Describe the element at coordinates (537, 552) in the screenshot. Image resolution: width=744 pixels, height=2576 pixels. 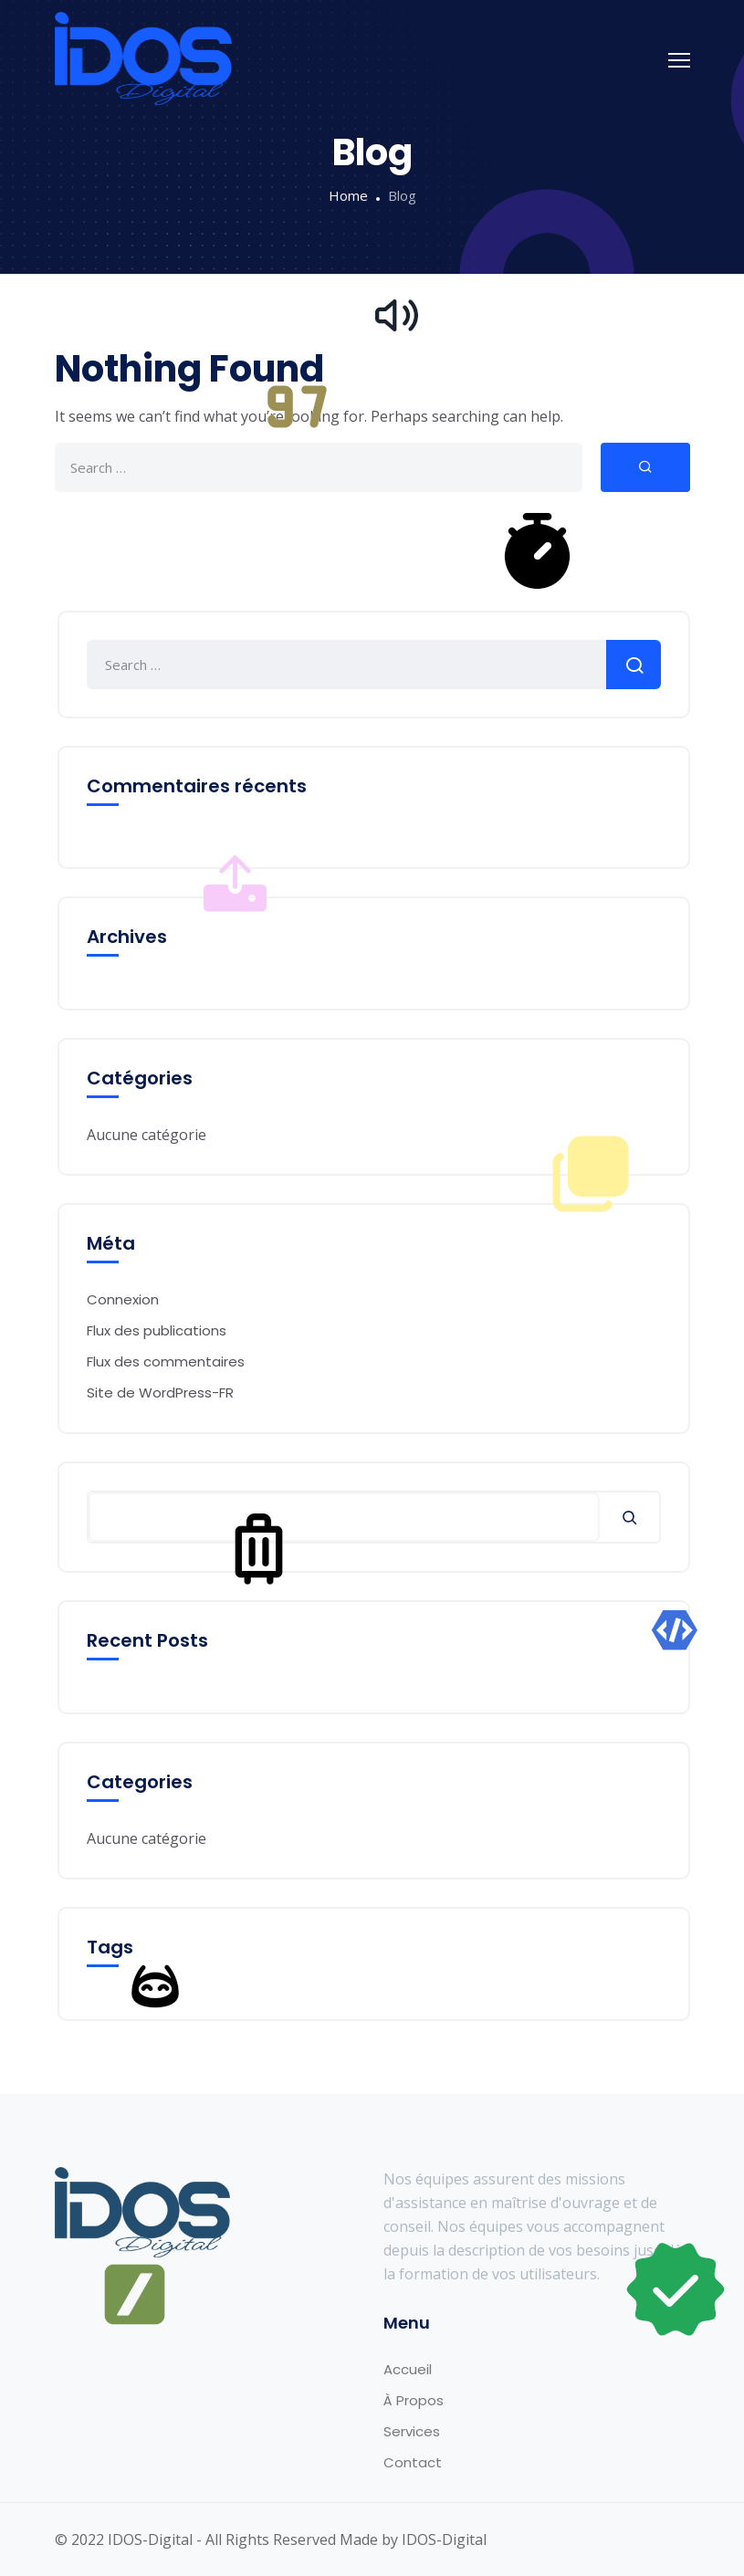
I see `start a timer or countdown` at that location.